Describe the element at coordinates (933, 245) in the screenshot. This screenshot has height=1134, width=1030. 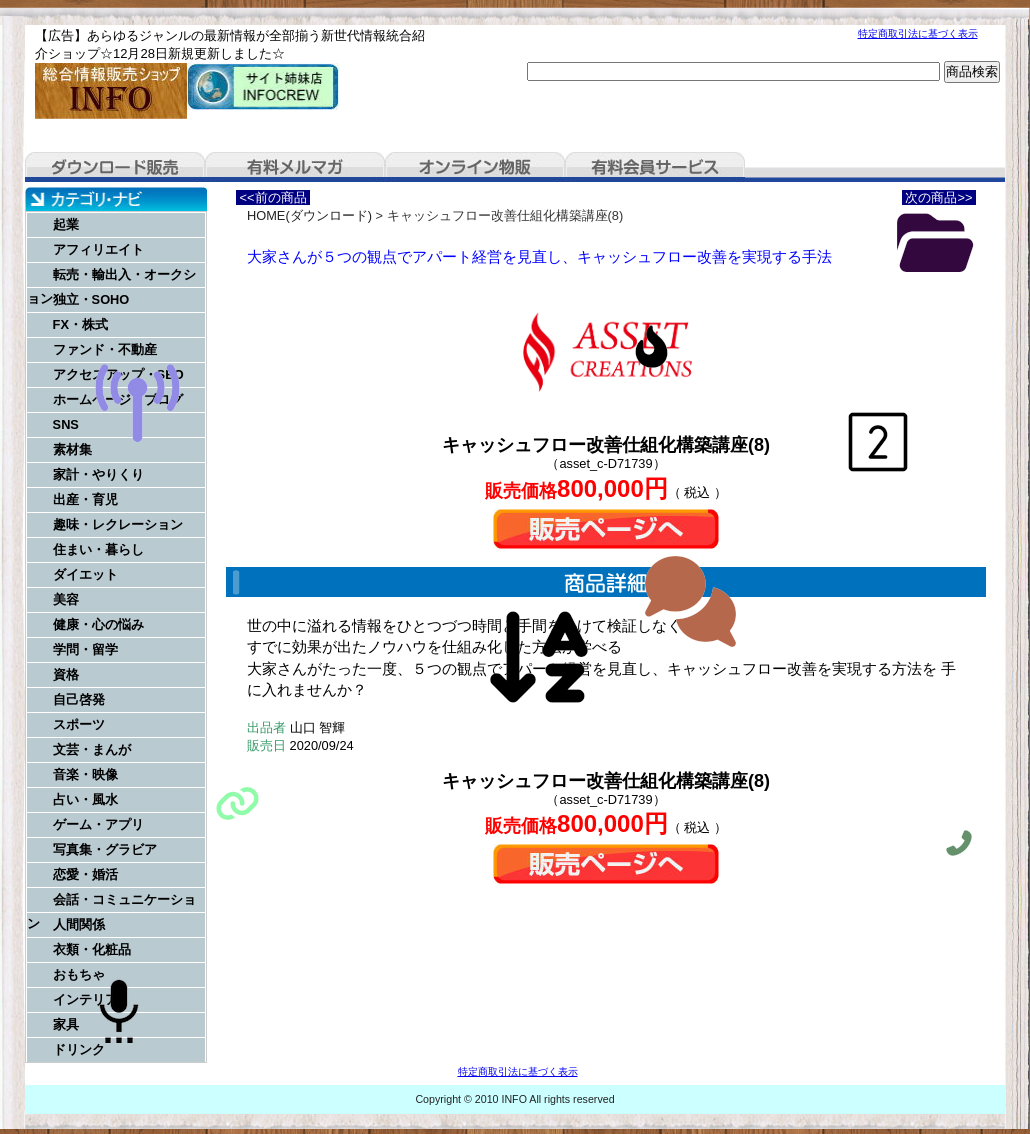
I see `open folder to view contents` at that location.